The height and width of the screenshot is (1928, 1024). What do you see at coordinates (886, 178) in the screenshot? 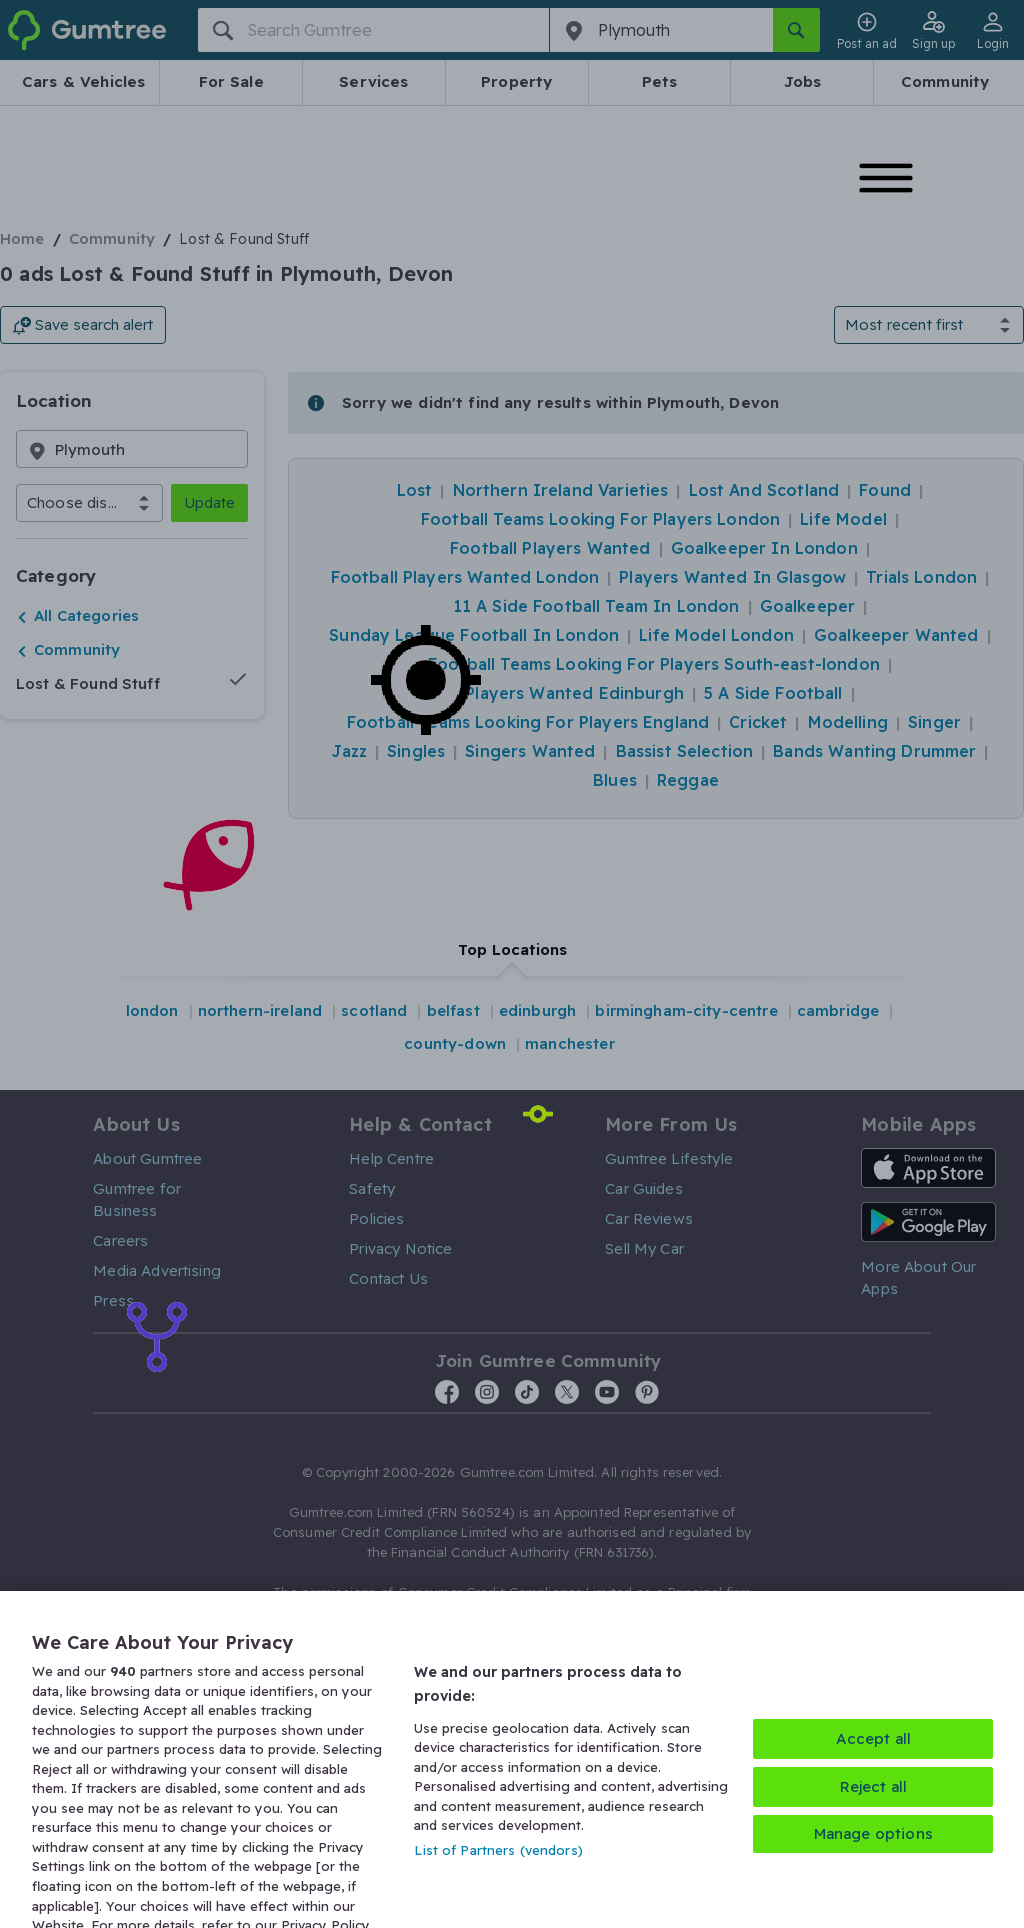
I see `open navigation menu` at bounding box center [886, 178].